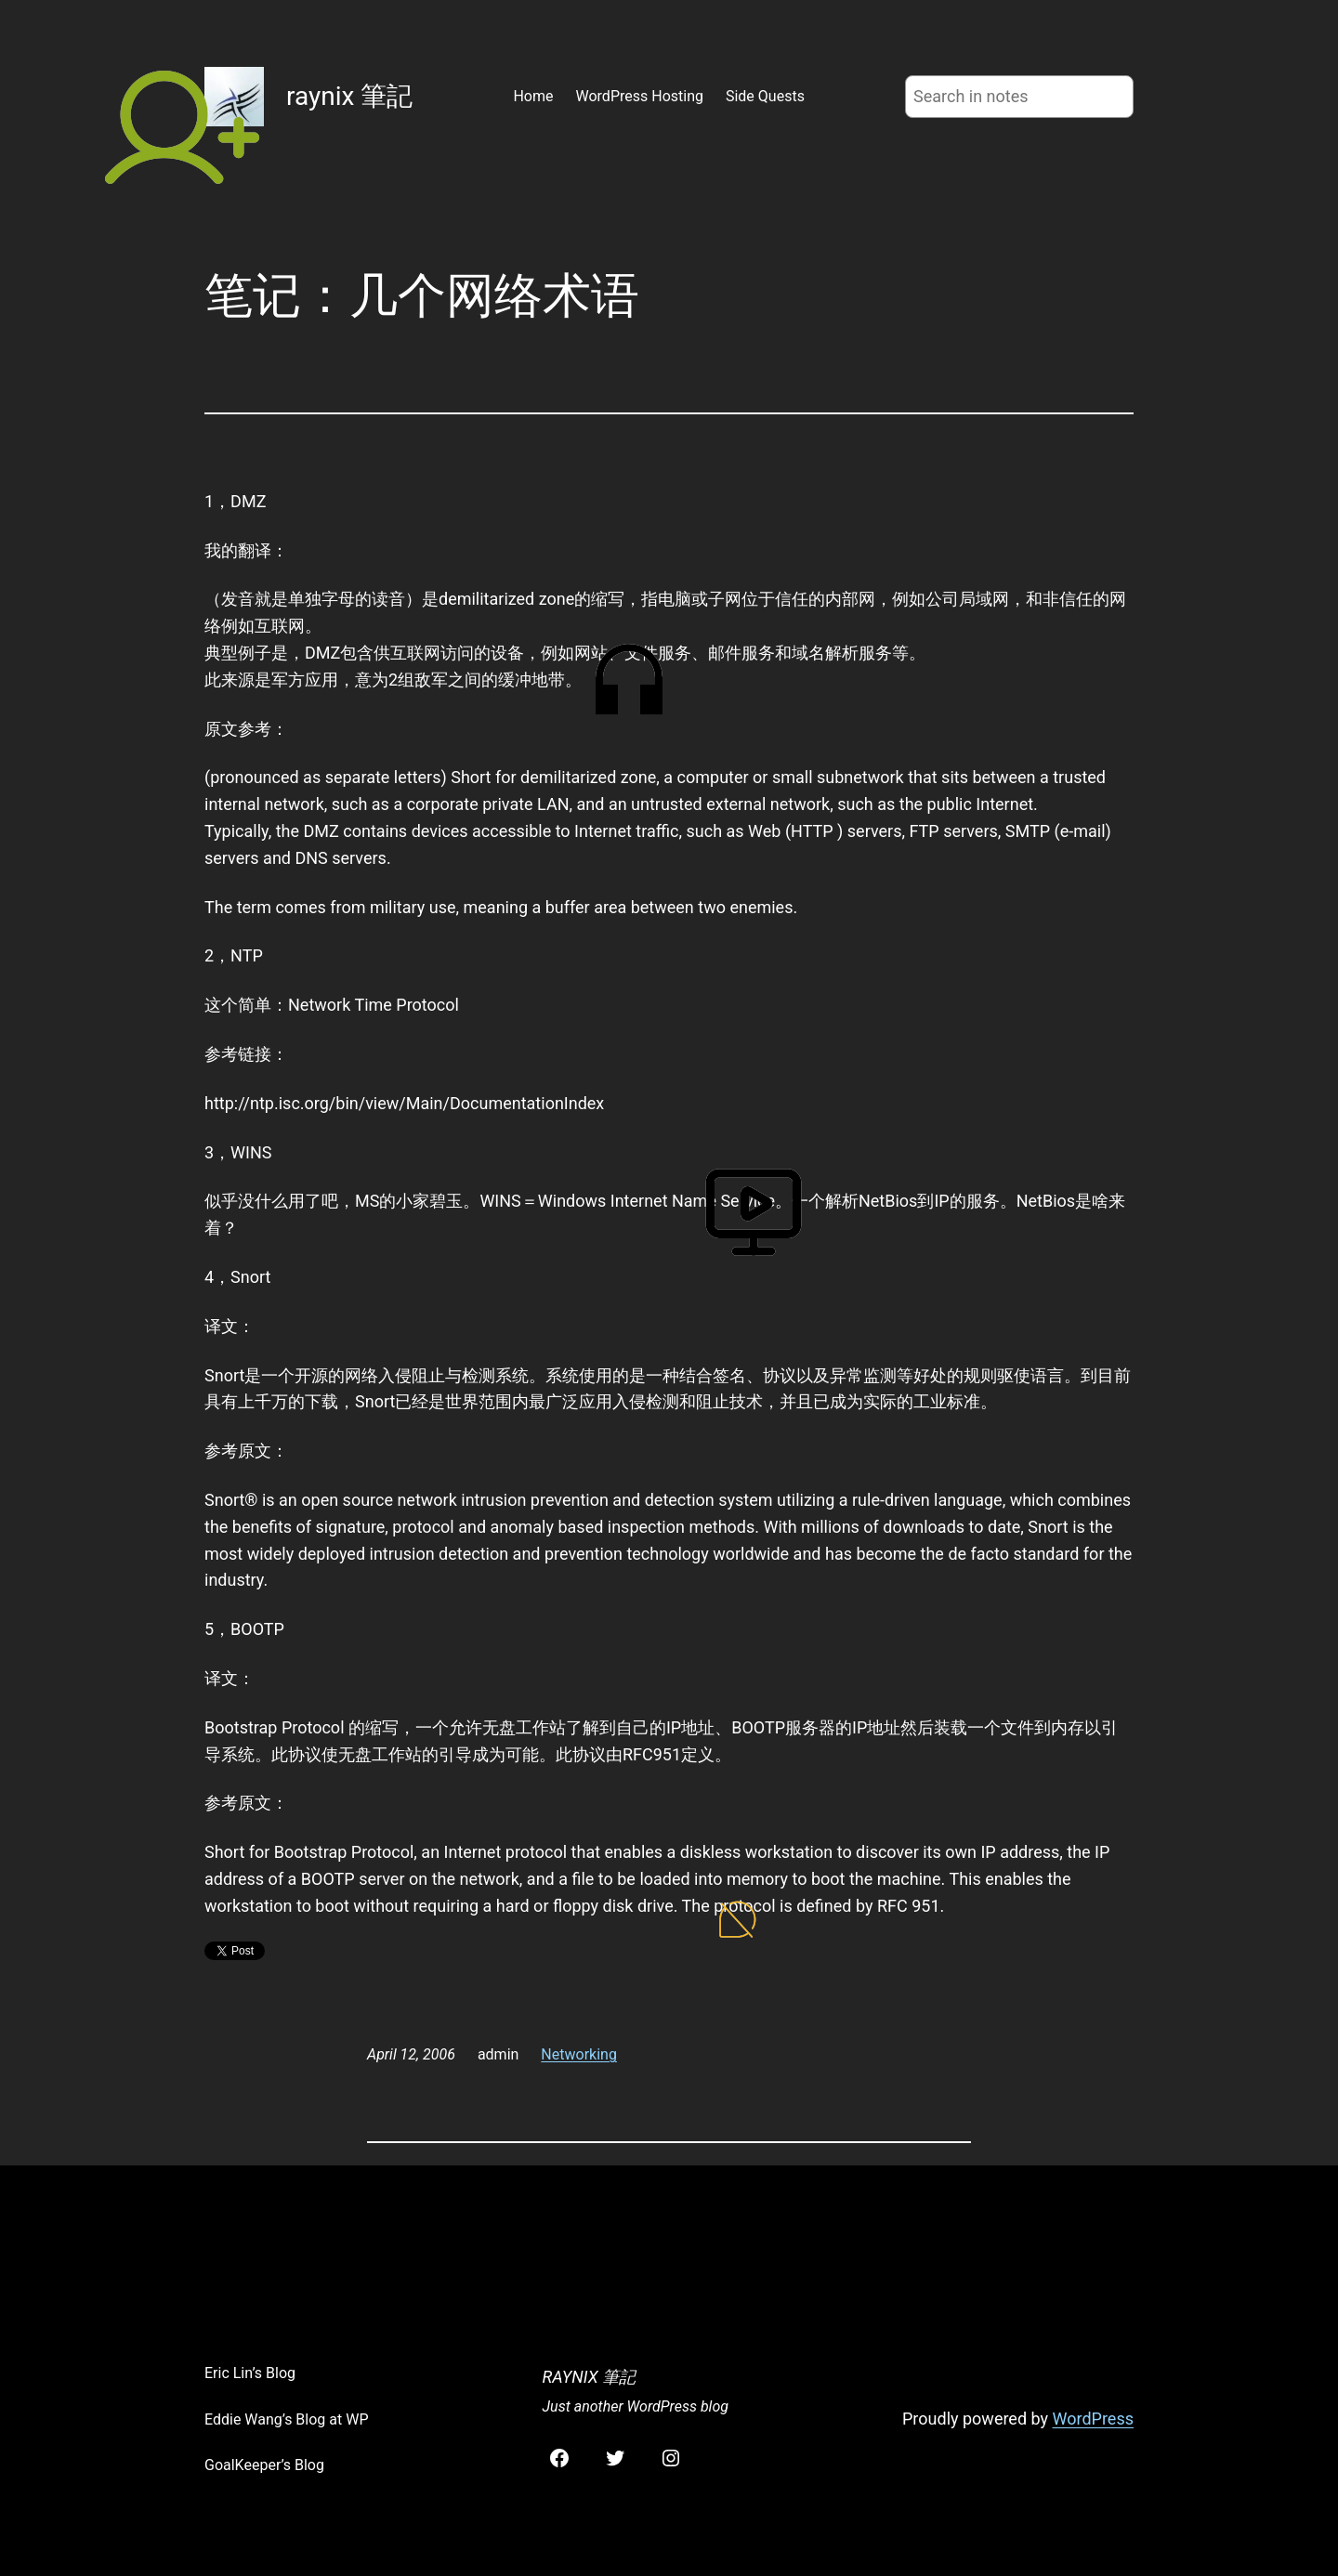 This screenshot has width=1338, height=2576. I want to click on play video on display, so click(754, 1212).